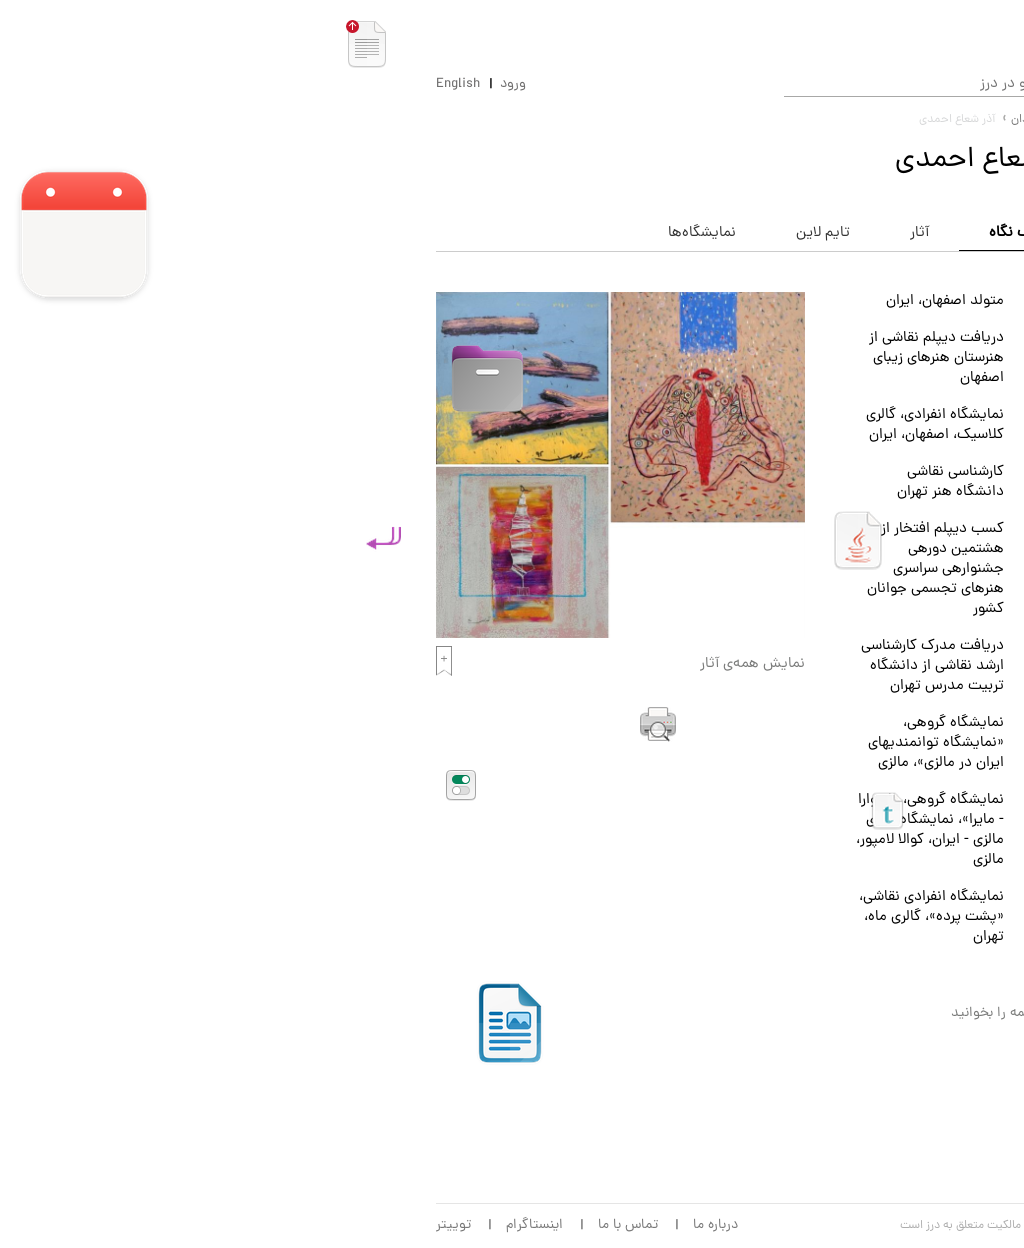 This screenshot has height=1248, width=1024. I want to click on preview document before printing, so click(658, 724).